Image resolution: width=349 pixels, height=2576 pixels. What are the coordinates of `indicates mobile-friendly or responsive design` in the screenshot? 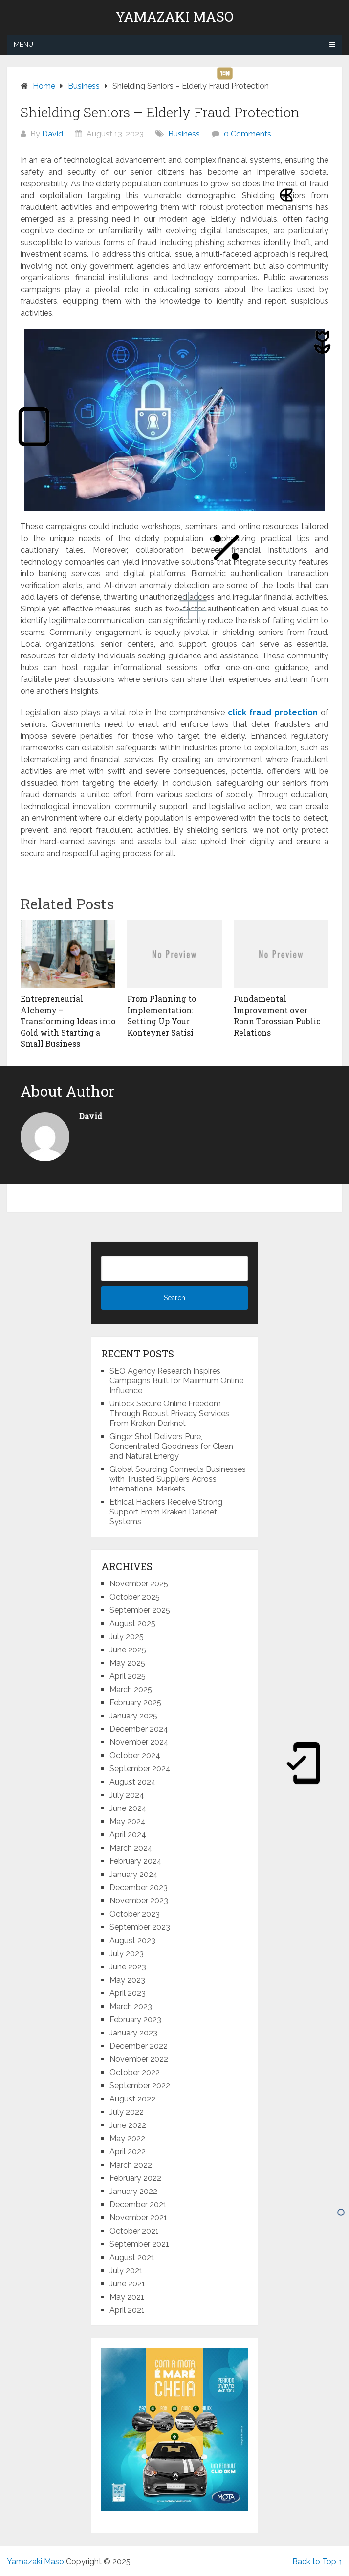 It's located at (303, 1763).